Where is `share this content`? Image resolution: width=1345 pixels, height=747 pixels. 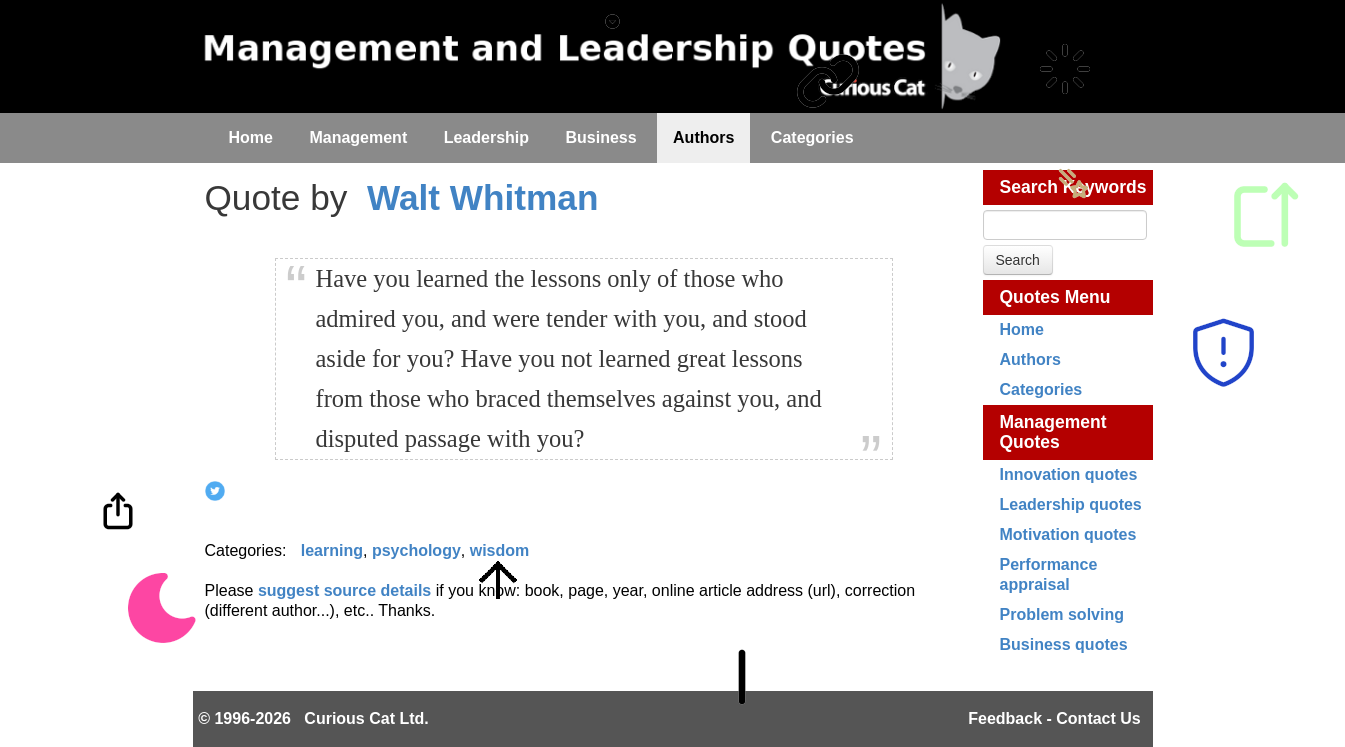
share this content is located at coordinates (118, 511).